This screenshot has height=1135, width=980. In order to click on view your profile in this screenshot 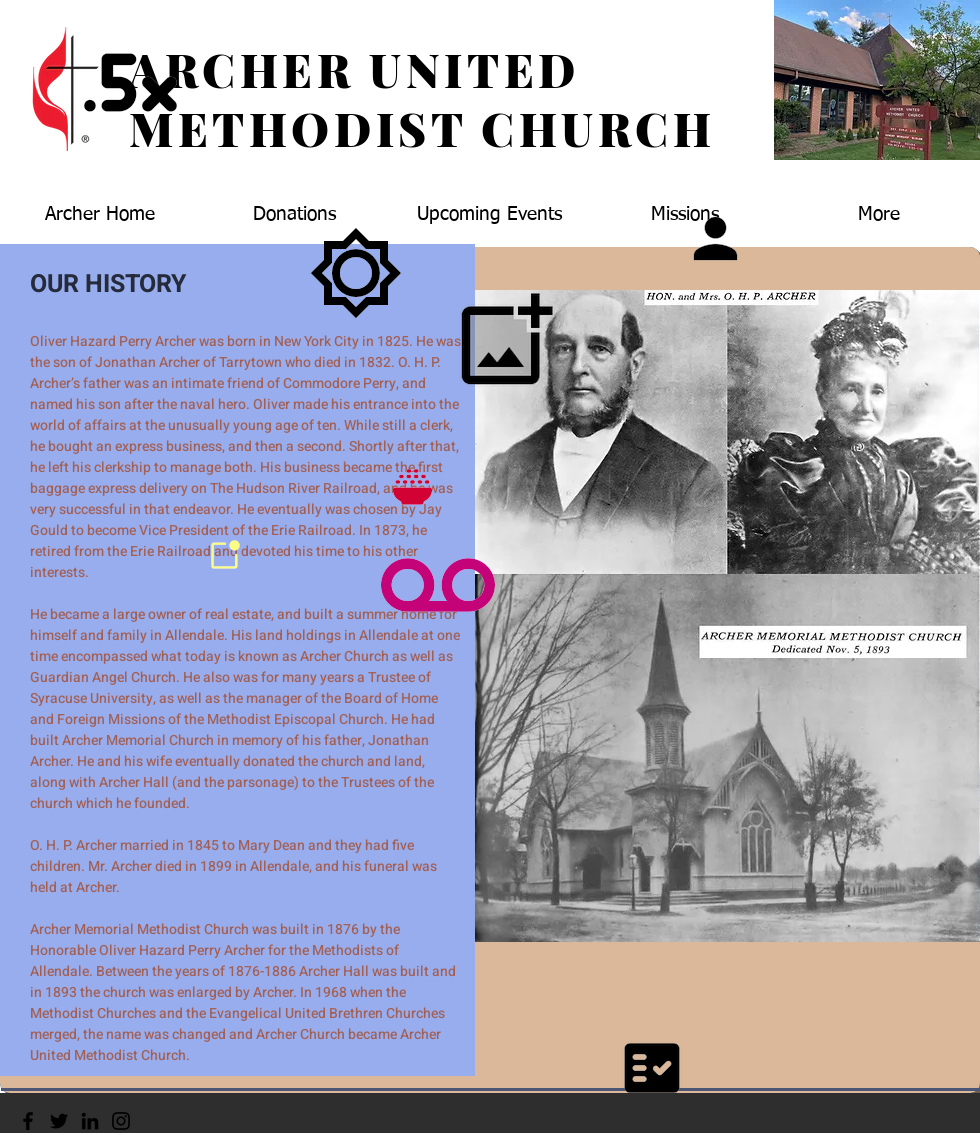, I will do `click(715, 238)`.